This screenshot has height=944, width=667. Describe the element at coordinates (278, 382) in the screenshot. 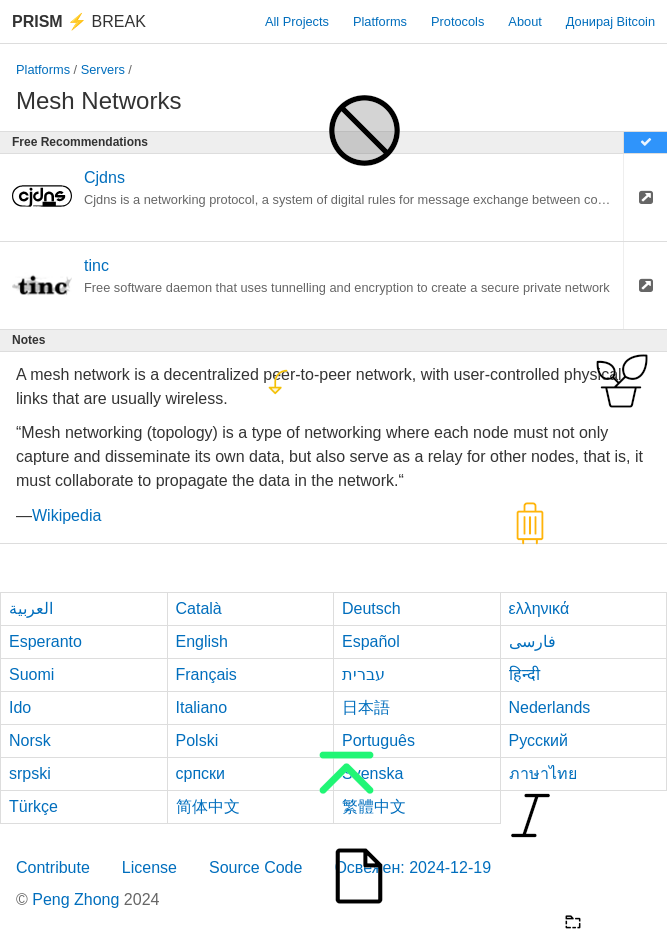

I see `go back and down in navigation` at that location.